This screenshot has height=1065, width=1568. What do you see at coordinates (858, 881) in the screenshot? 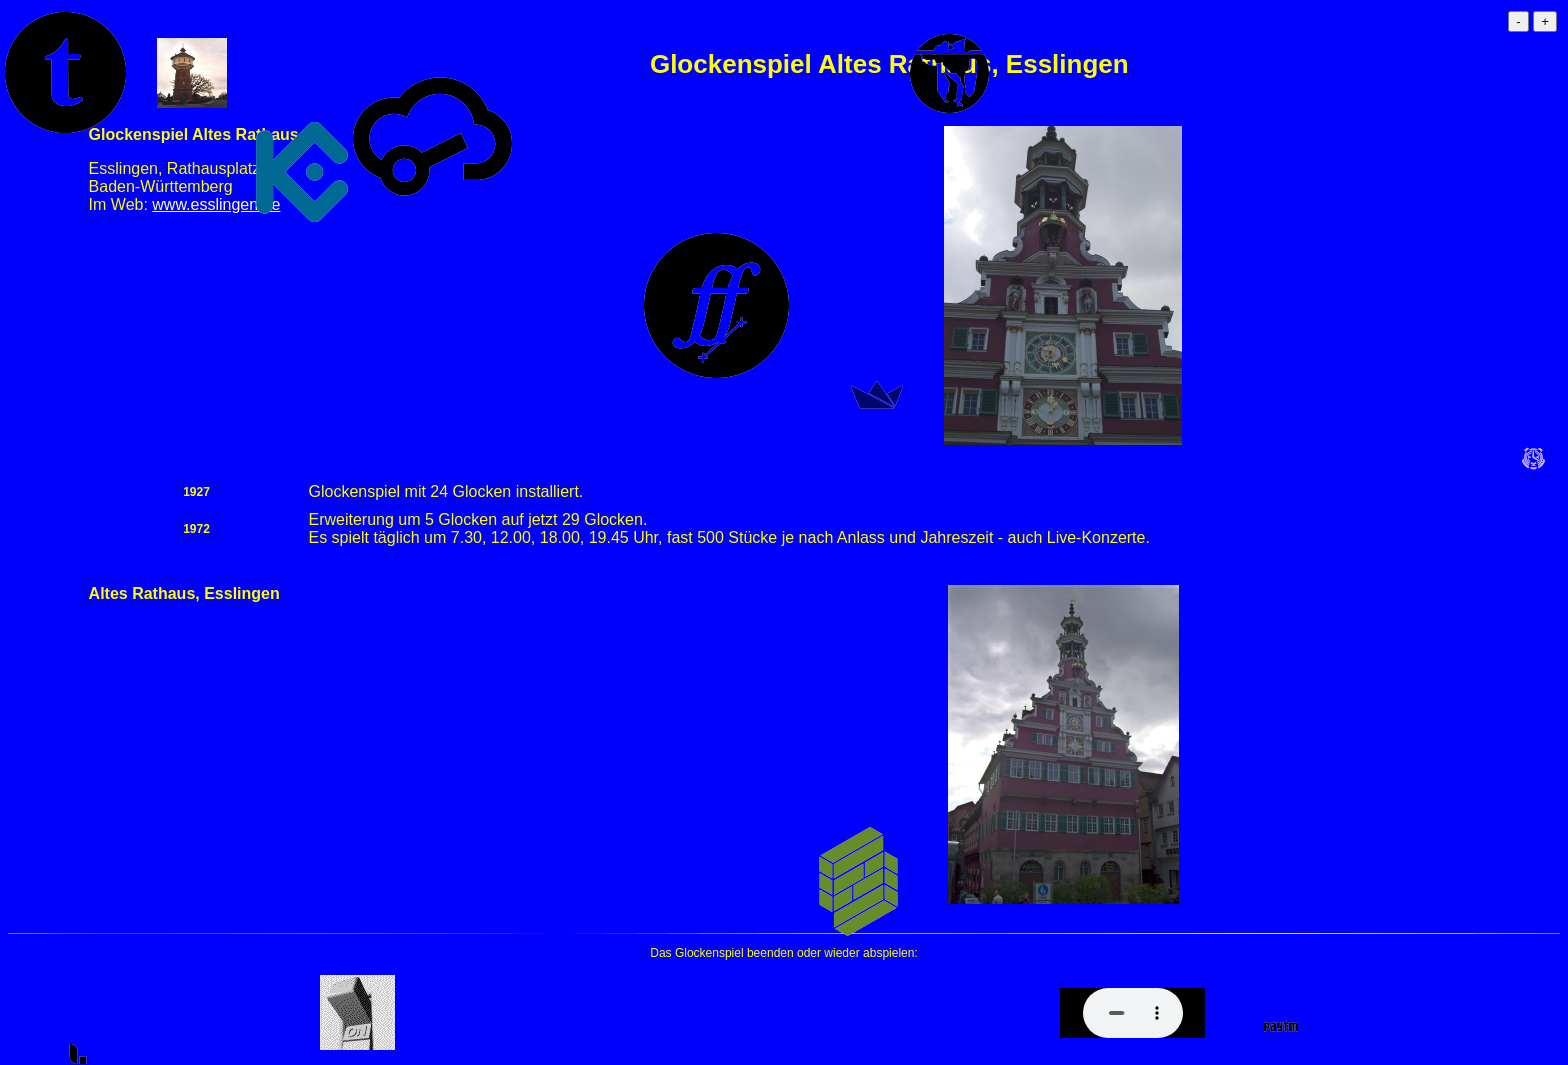
I see `Formik library logo` at bounding box center [858, 881].